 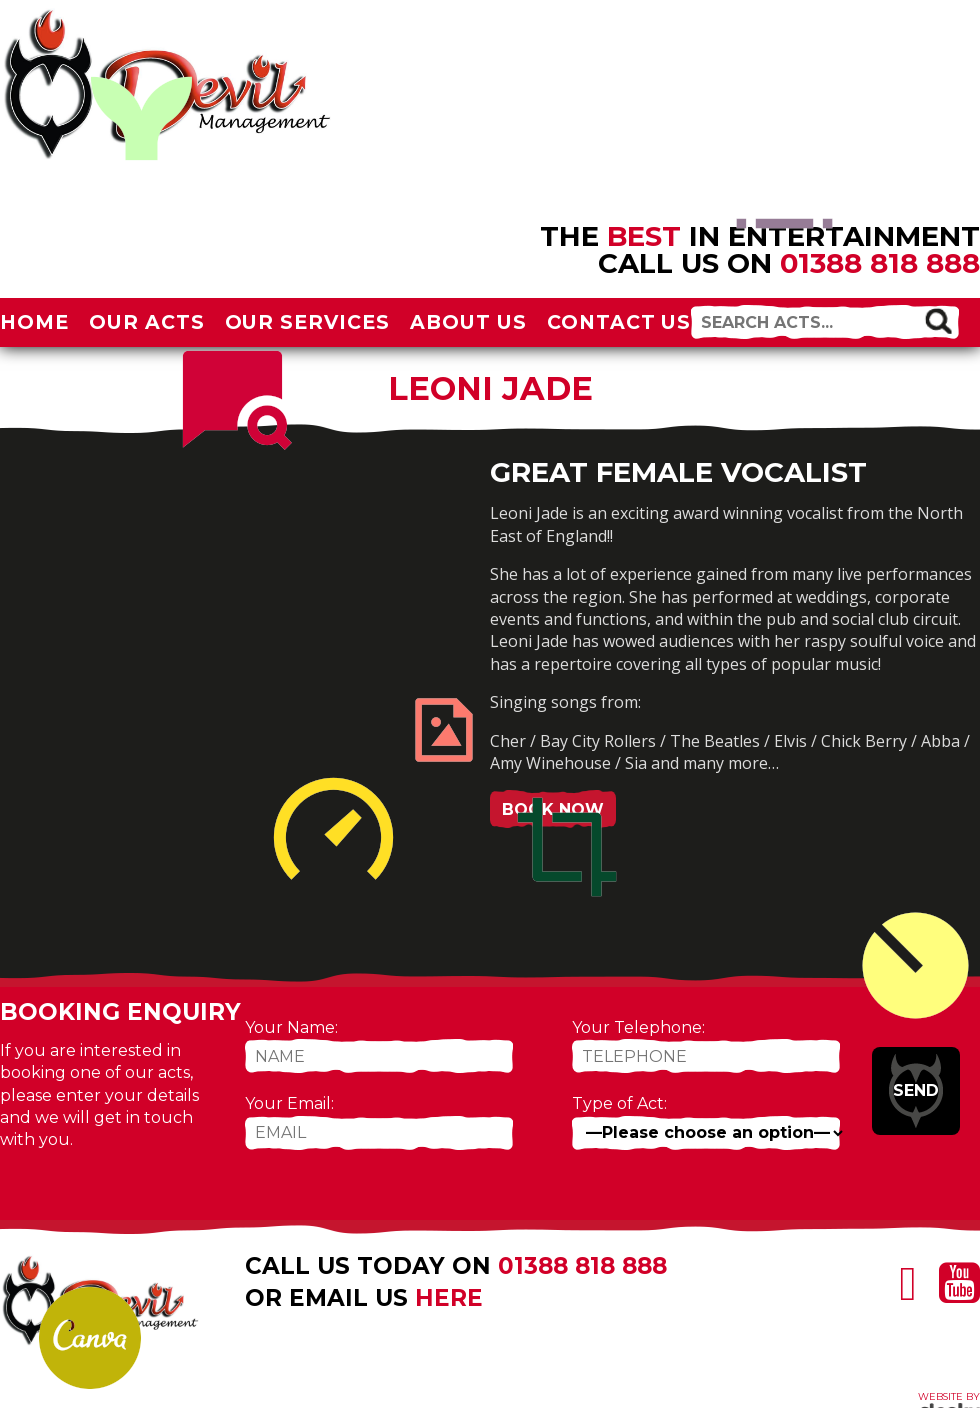 I want to click on open Mermaid diagramming tool, so click(x=141, y=118).